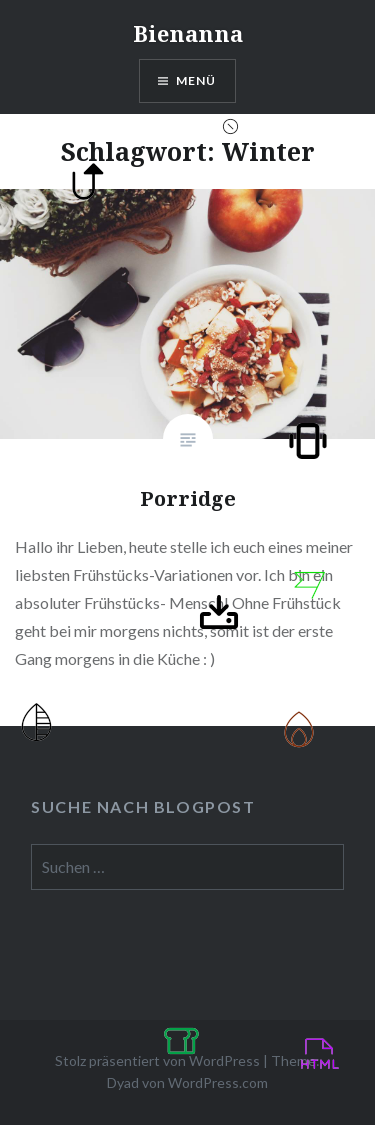 The width and height of the screenshot is (375, 1125). I want to click on indicates trending or hot content, so click(299, 730).